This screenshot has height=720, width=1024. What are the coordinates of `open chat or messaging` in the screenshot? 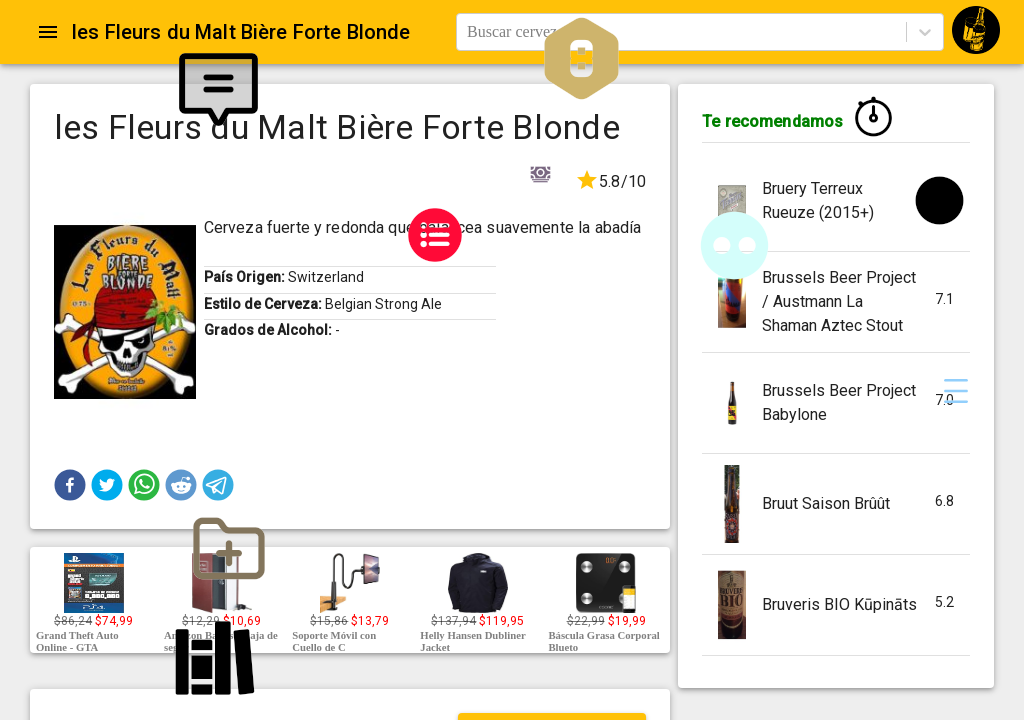 It's located at (218, 86).